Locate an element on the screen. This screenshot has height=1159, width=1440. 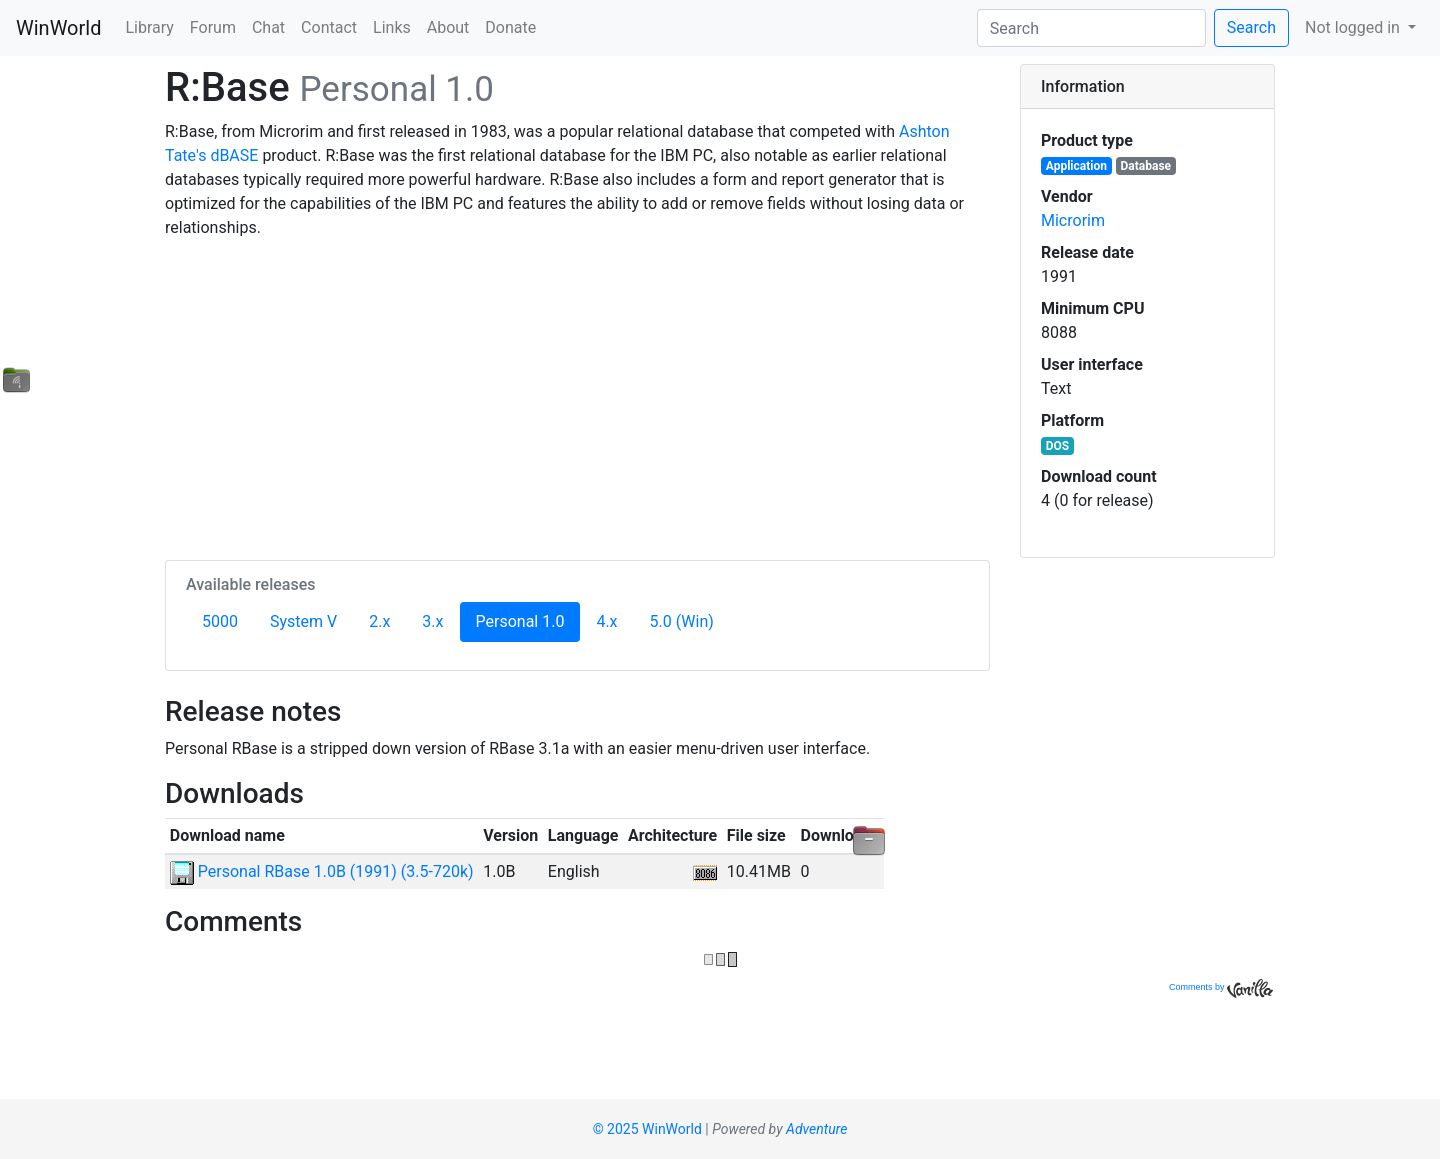
open the file manager application is located at coordinates (869, 840).